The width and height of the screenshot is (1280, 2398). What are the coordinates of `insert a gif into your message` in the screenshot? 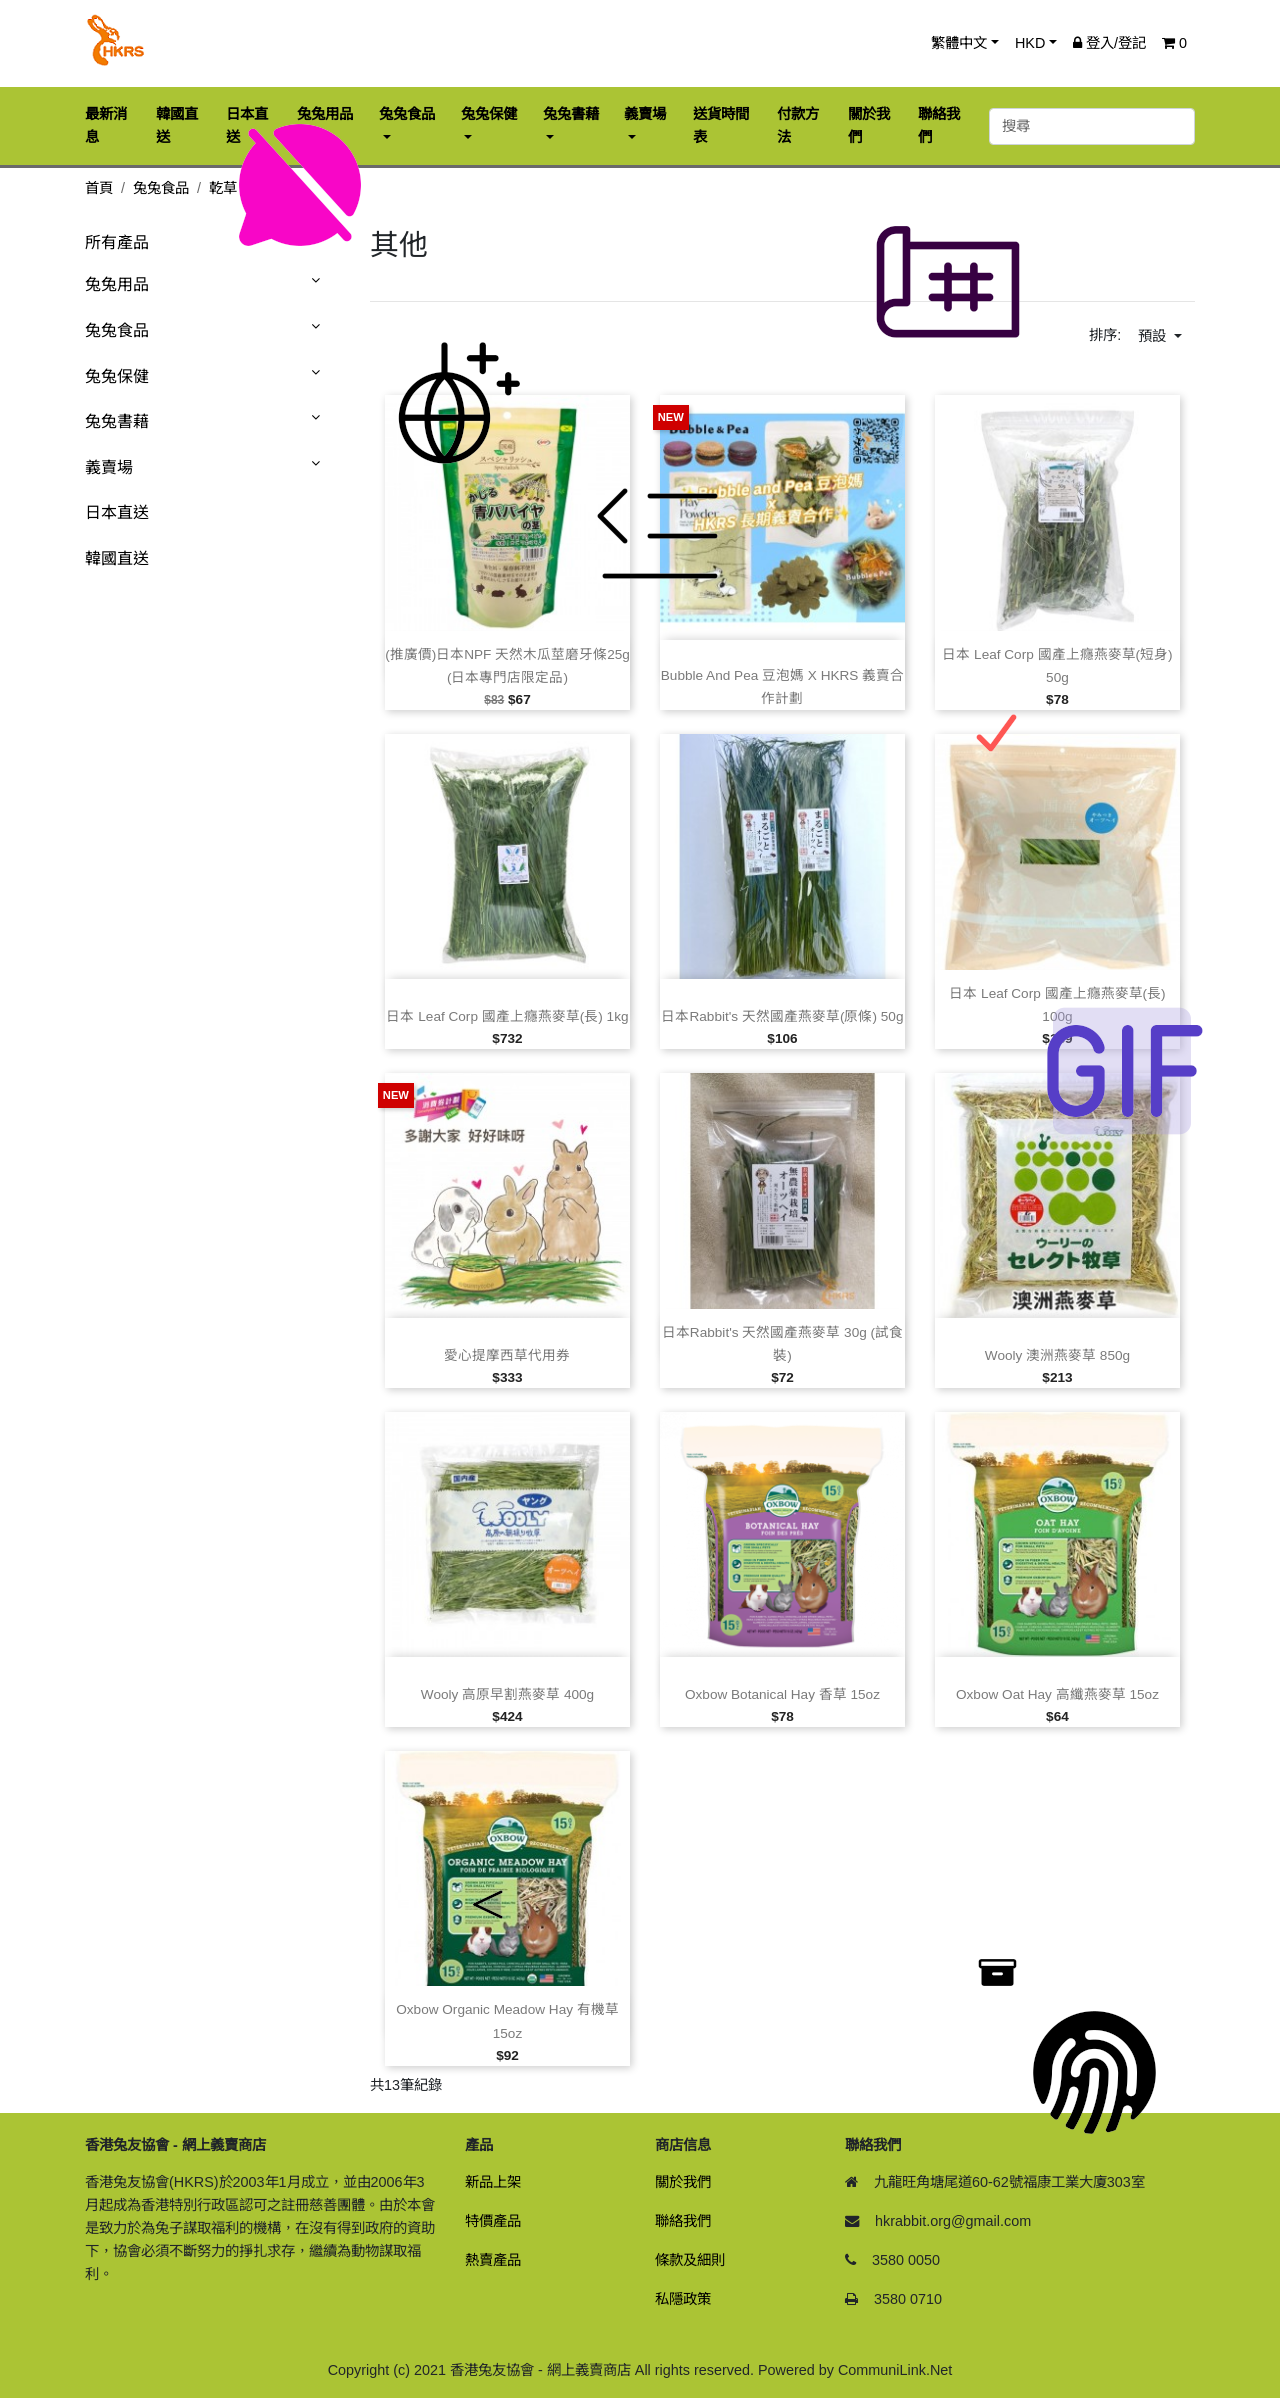 It's located at (1122, 1071).